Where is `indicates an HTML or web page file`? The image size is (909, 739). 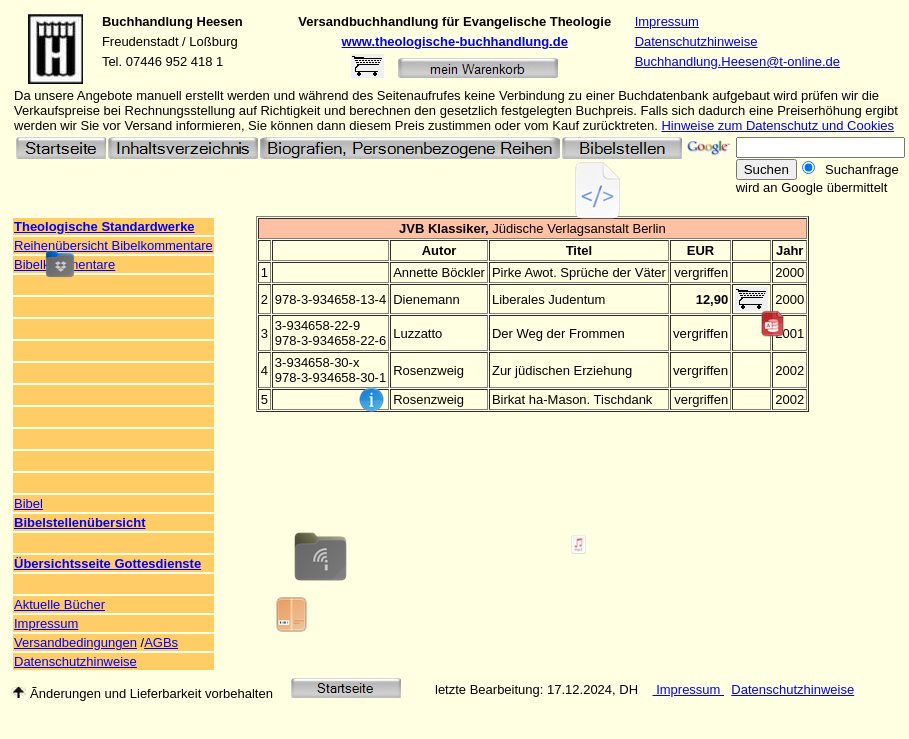
indicates an HTML or web page file is located at coordinates (597, 190).